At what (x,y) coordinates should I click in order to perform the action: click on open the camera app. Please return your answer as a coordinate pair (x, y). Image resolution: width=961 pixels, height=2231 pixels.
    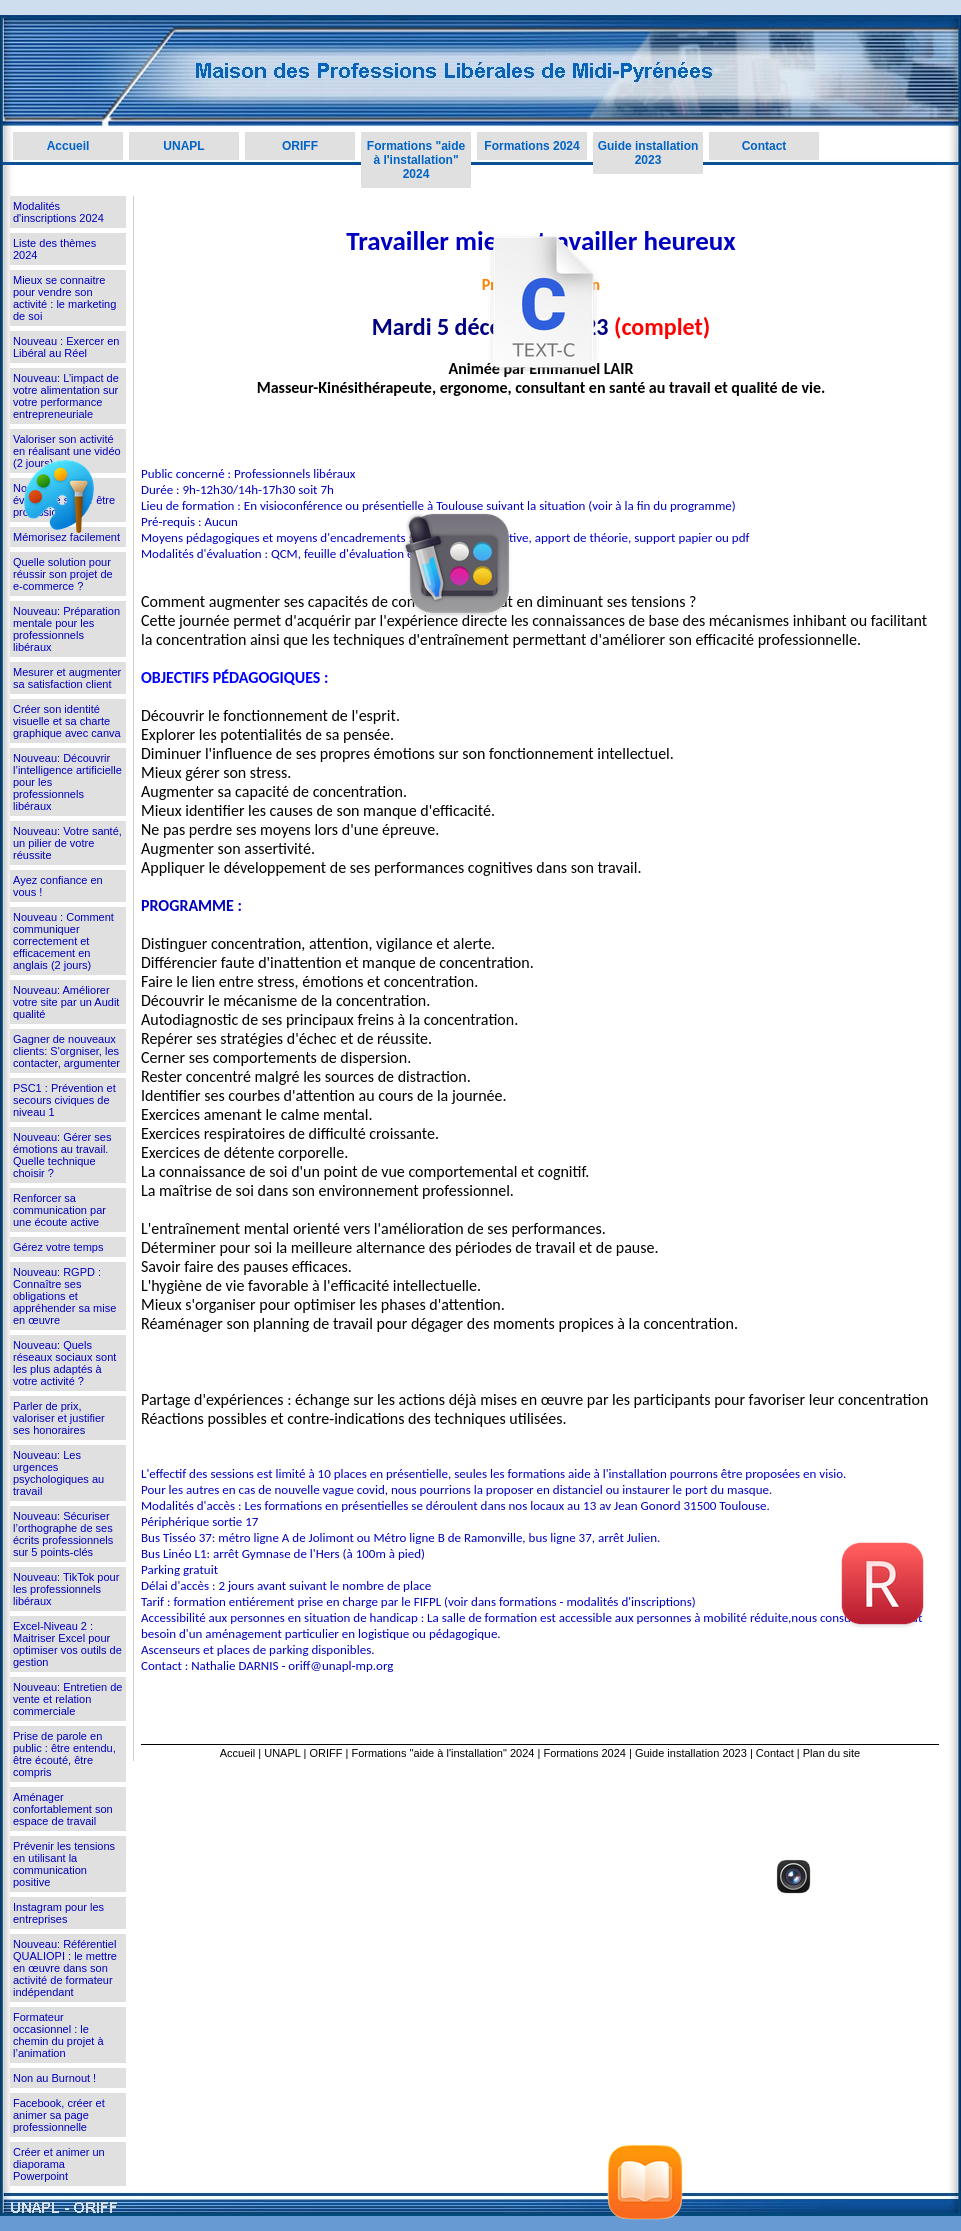
    Looking at the image, I should click on (793, 1876).